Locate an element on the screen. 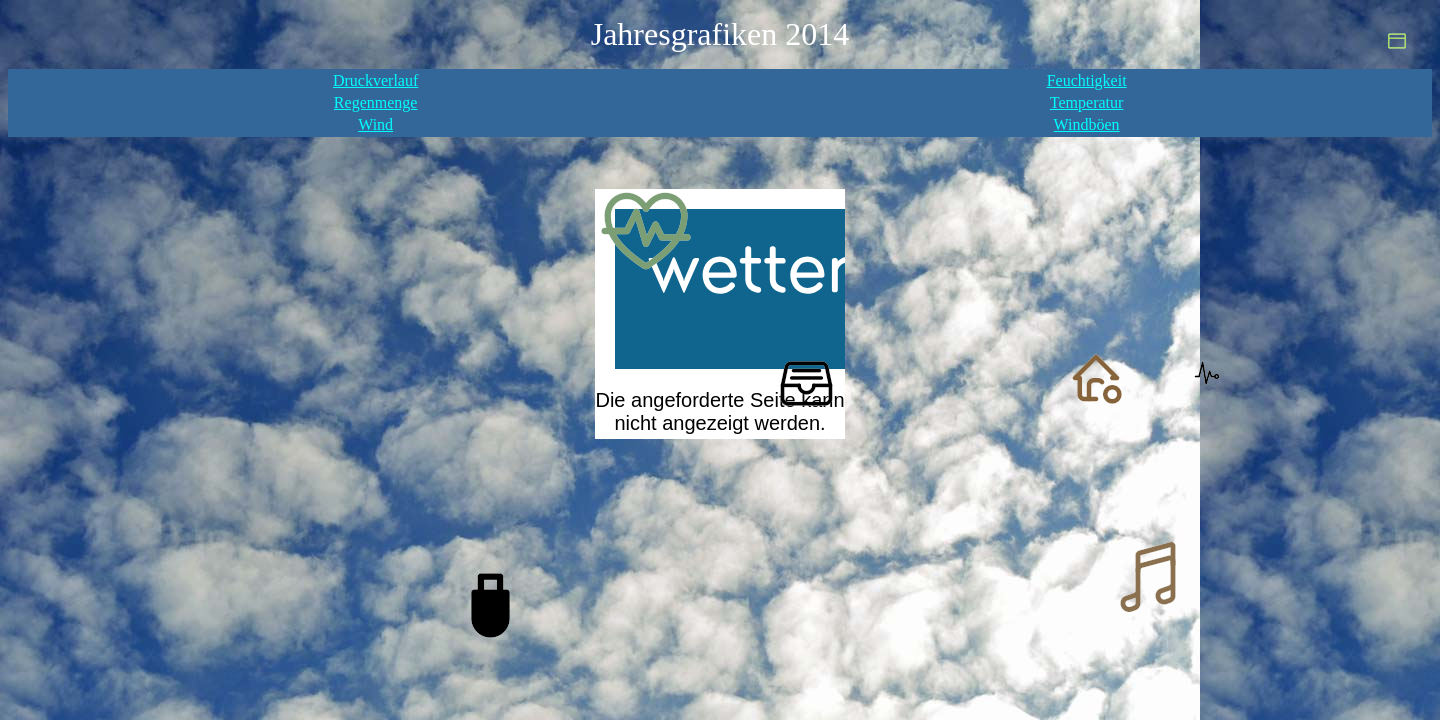  view health or heart rate data is located at coordinates (1207, 373).